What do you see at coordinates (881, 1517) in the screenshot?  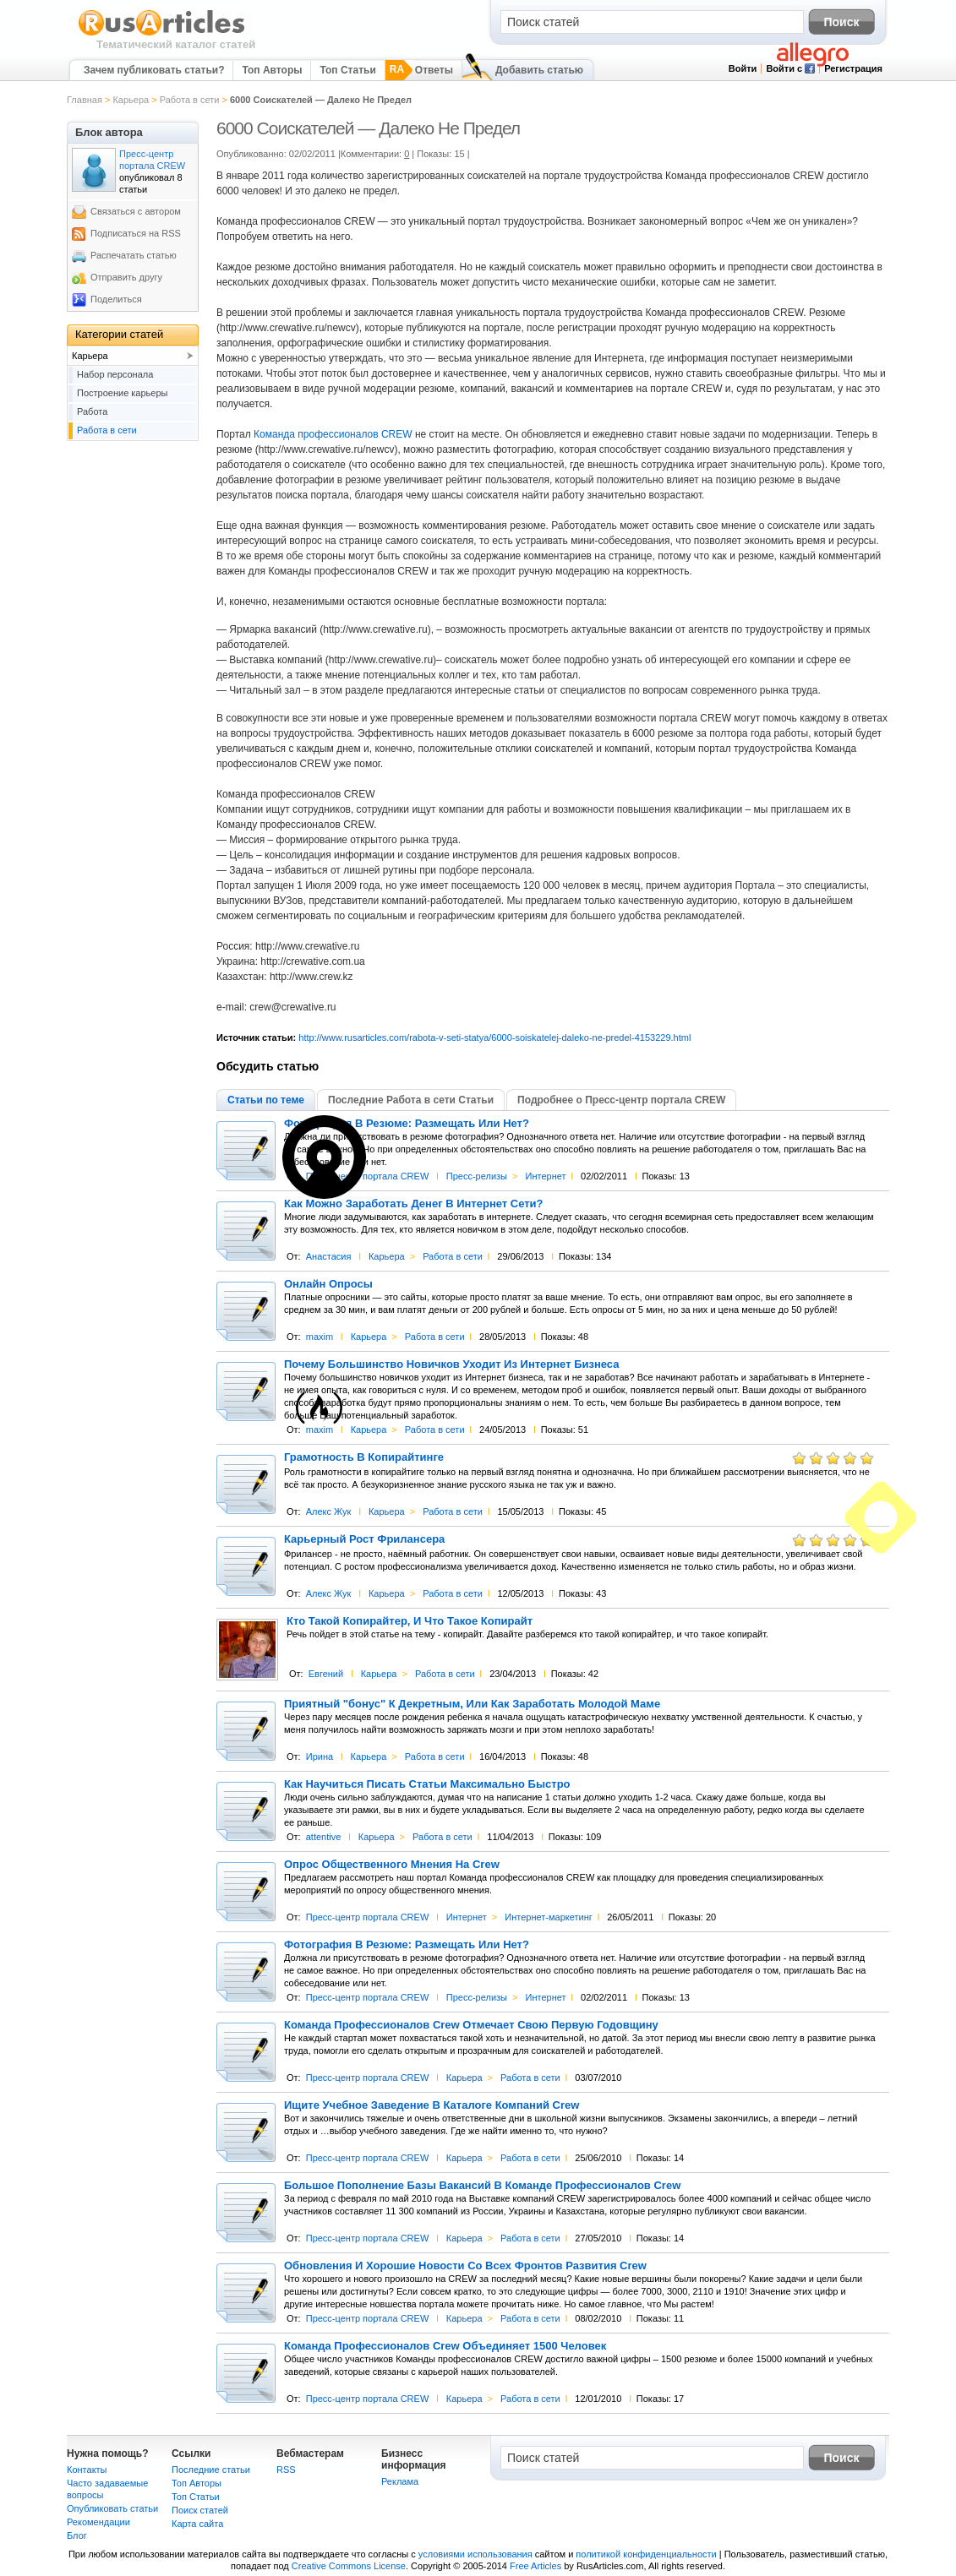 I see `cloudsmith logo` at bounding box center [881, 1517].